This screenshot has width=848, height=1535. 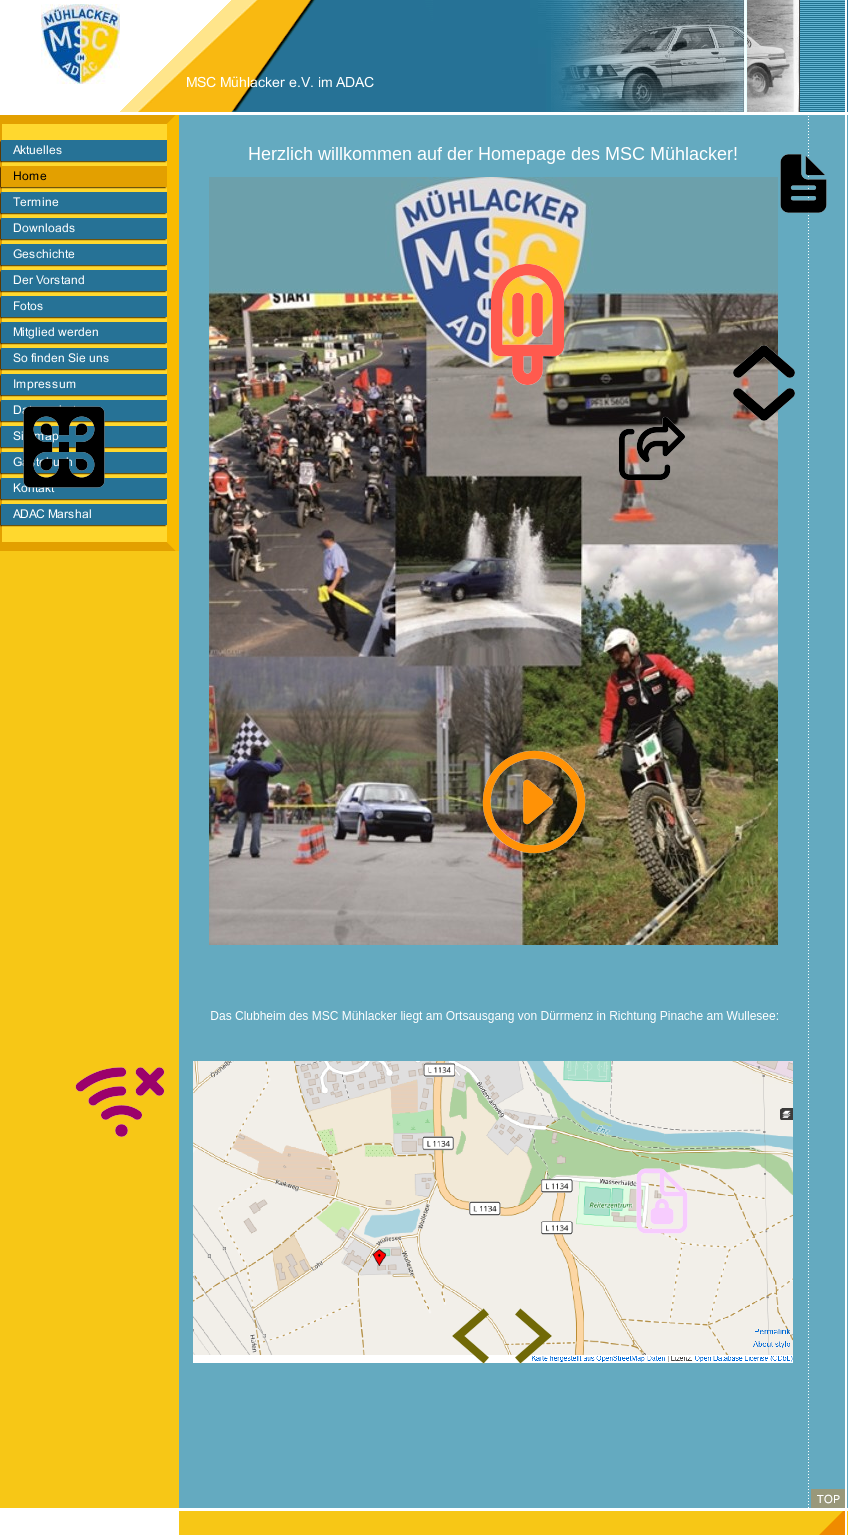 What do you see at coordinates (502, 1336) in the screenshot?
I see `view or edit source code` at bounding box center [502, 1336].